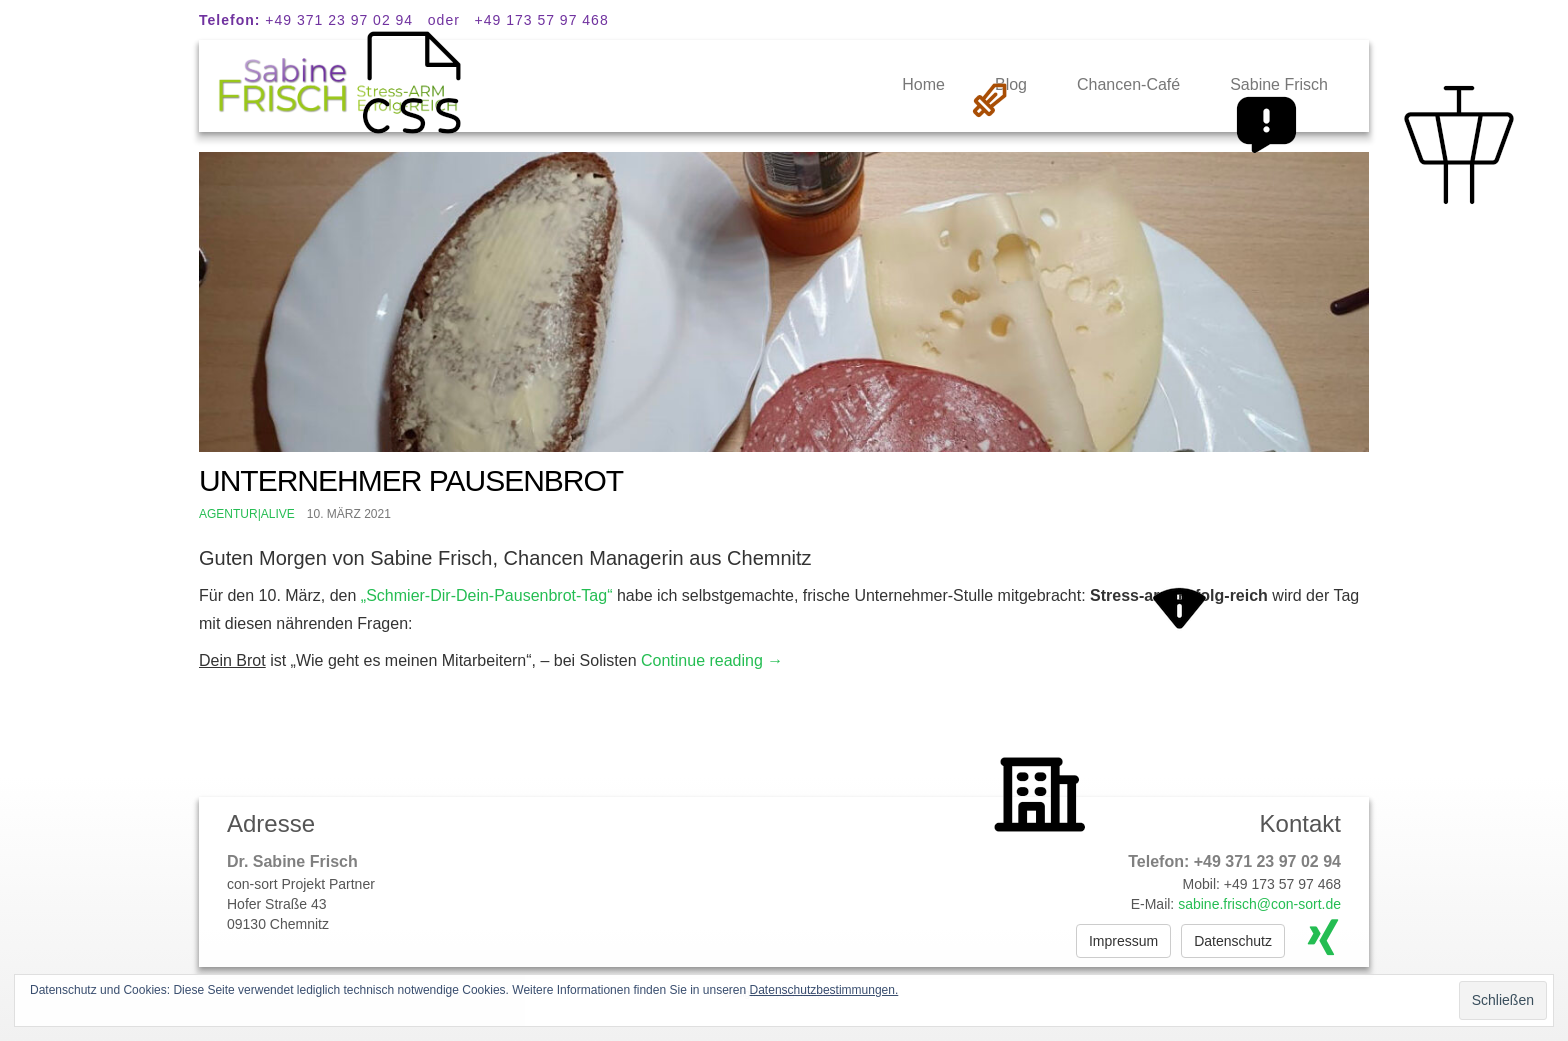 This screenshot has height=1041, width=1568. I want to click on report a message or conversation, so click(1266, 123).